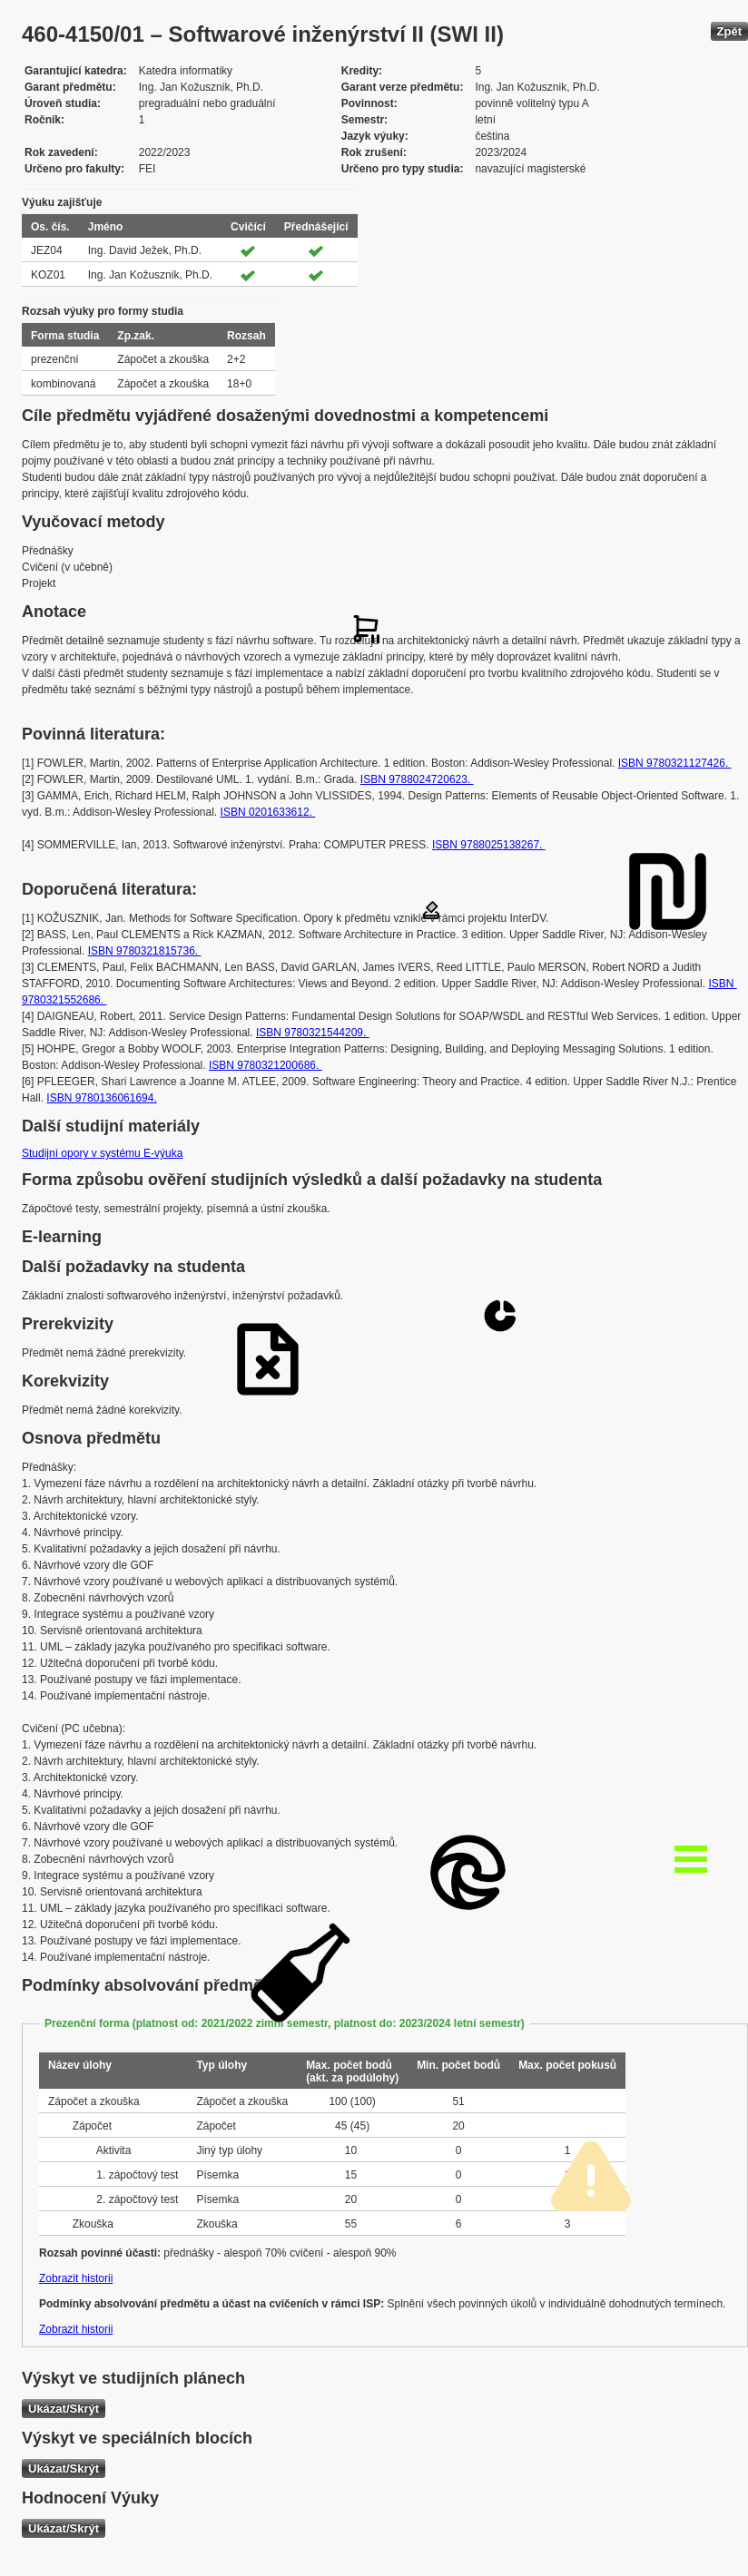  What do you see at coordinates (431, 910) in the screenshot?
I see `cast your vote or submit a ballot` at bounding box center [431, 910].